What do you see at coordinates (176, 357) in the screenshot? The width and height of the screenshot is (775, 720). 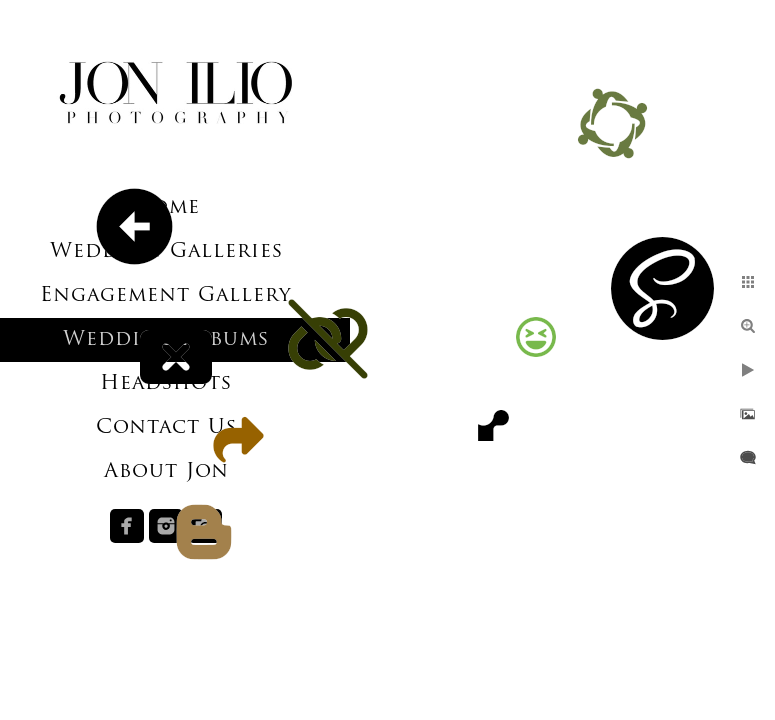 I see `close or dismiss a modal window` at bounding box center [176, 357].